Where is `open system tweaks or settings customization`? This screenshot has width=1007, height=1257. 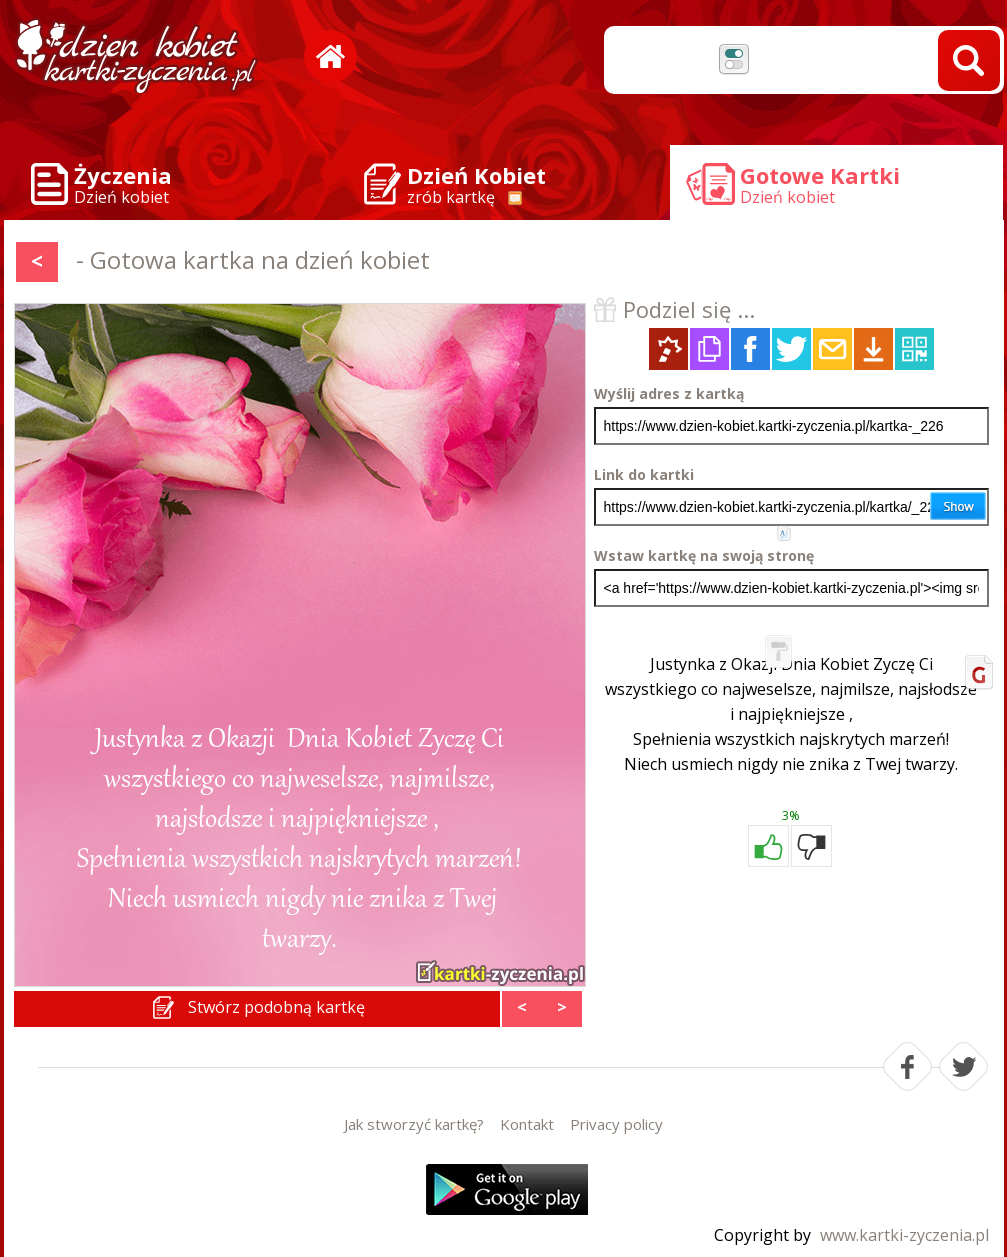
open system tweaks or settings customization is located at coordinates (734, 59).